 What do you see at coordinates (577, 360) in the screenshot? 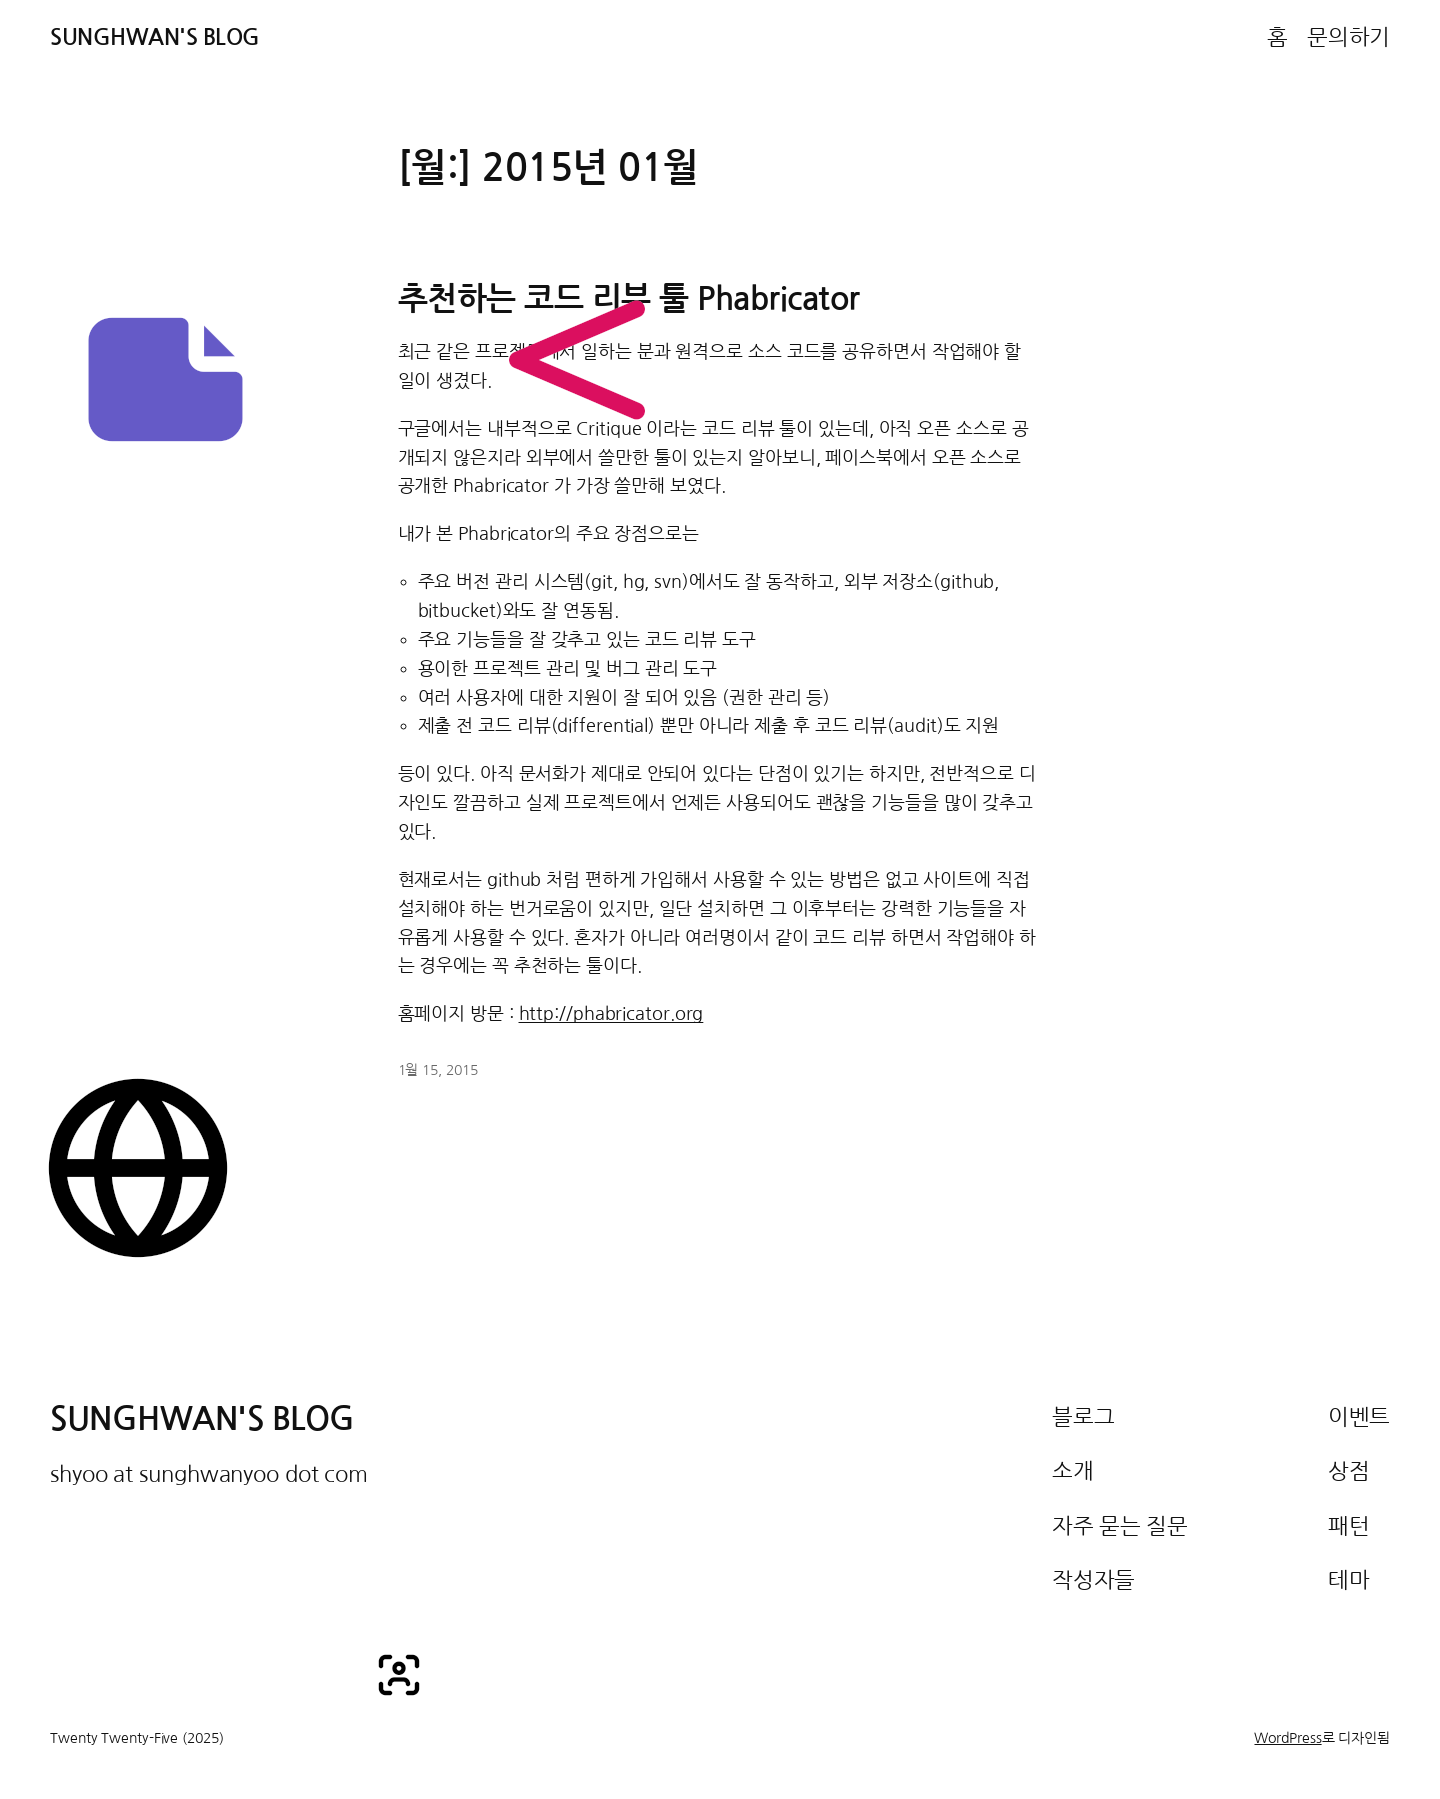
I see `less than comparison operator` at bounding box center [577, 360].